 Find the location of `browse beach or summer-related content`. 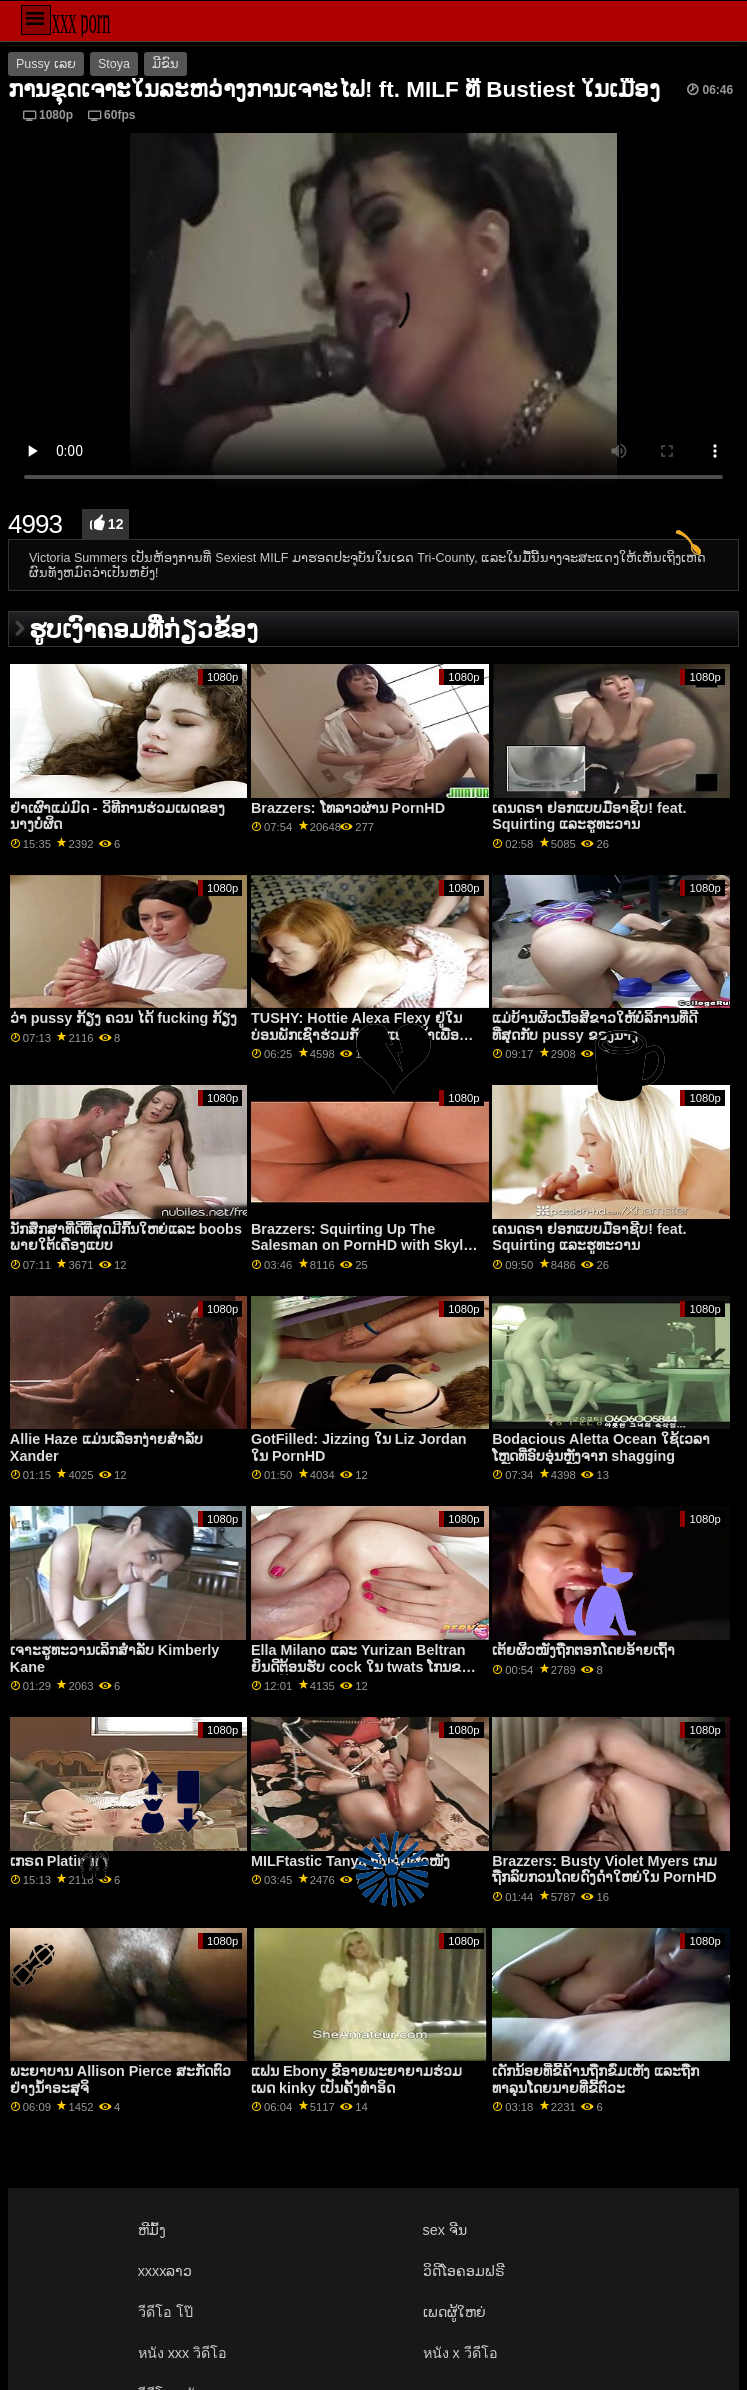

browse beach or summer-related content is located at coordinates (94, 1865).